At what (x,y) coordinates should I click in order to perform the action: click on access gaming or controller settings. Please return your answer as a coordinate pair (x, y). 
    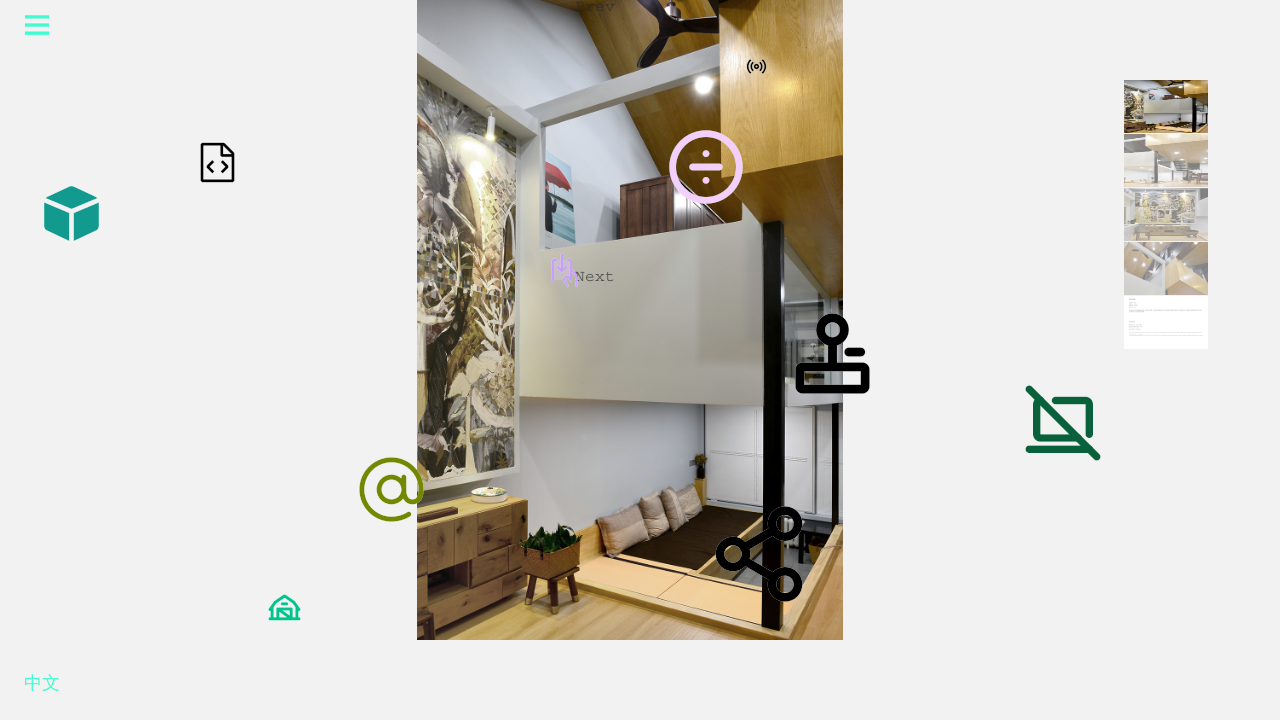
    Looking at the image, I should click on (832, 356).